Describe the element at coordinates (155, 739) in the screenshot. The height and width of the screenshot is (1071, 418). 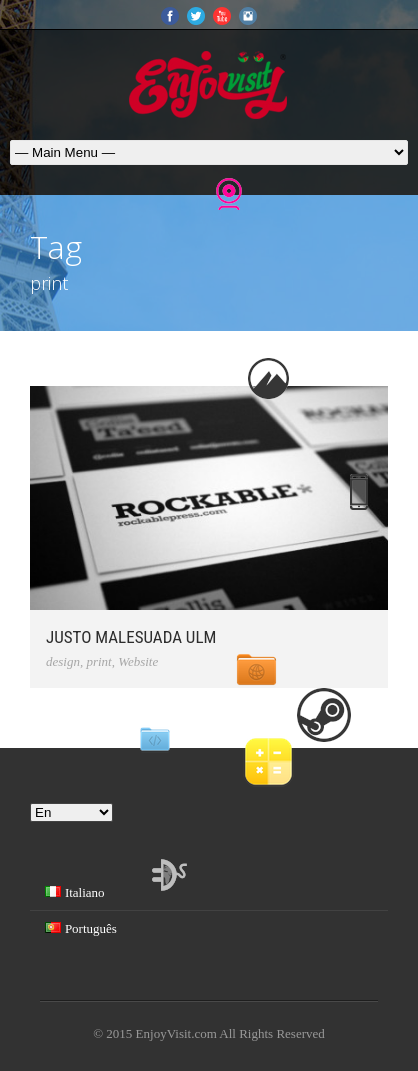
I see `open your code projects folder` at that location.